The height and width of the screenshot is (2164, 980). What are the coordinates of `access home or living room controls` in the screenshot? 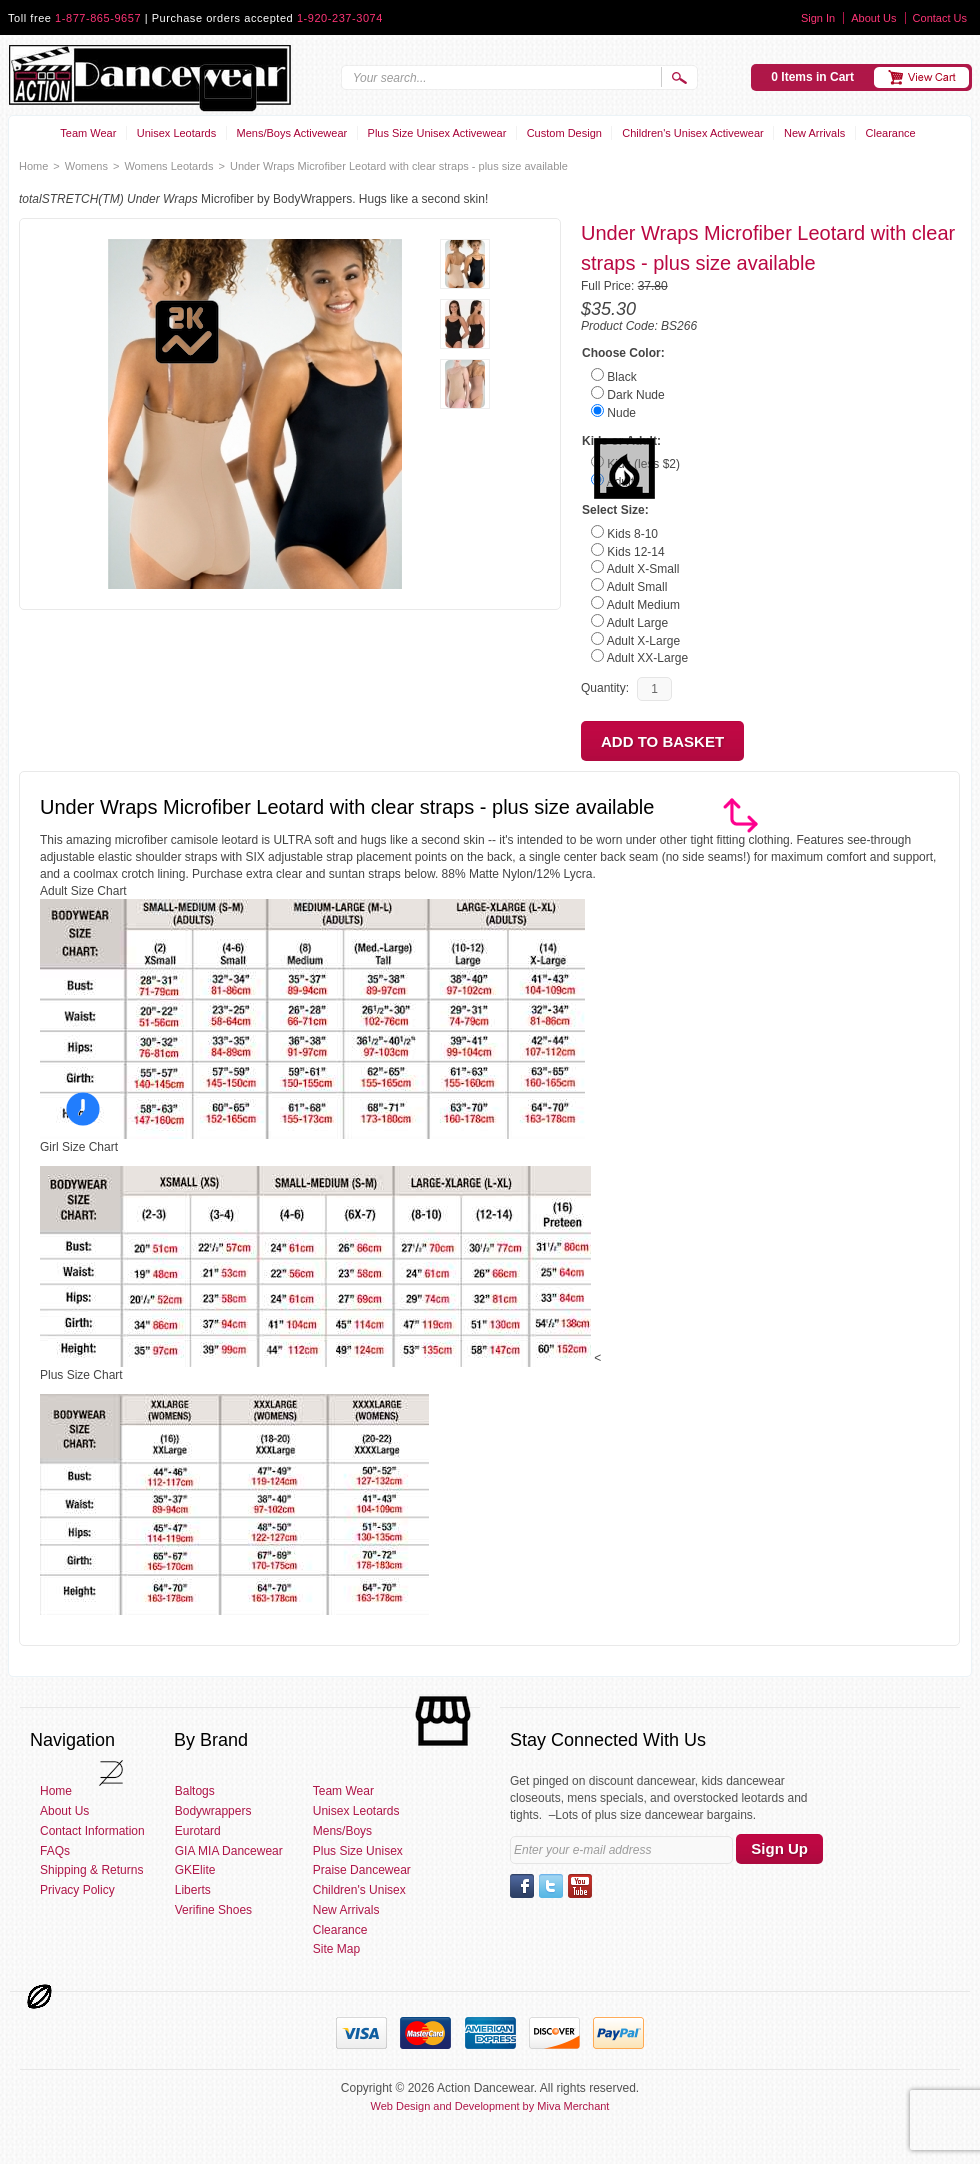 It's located at (624, 468).